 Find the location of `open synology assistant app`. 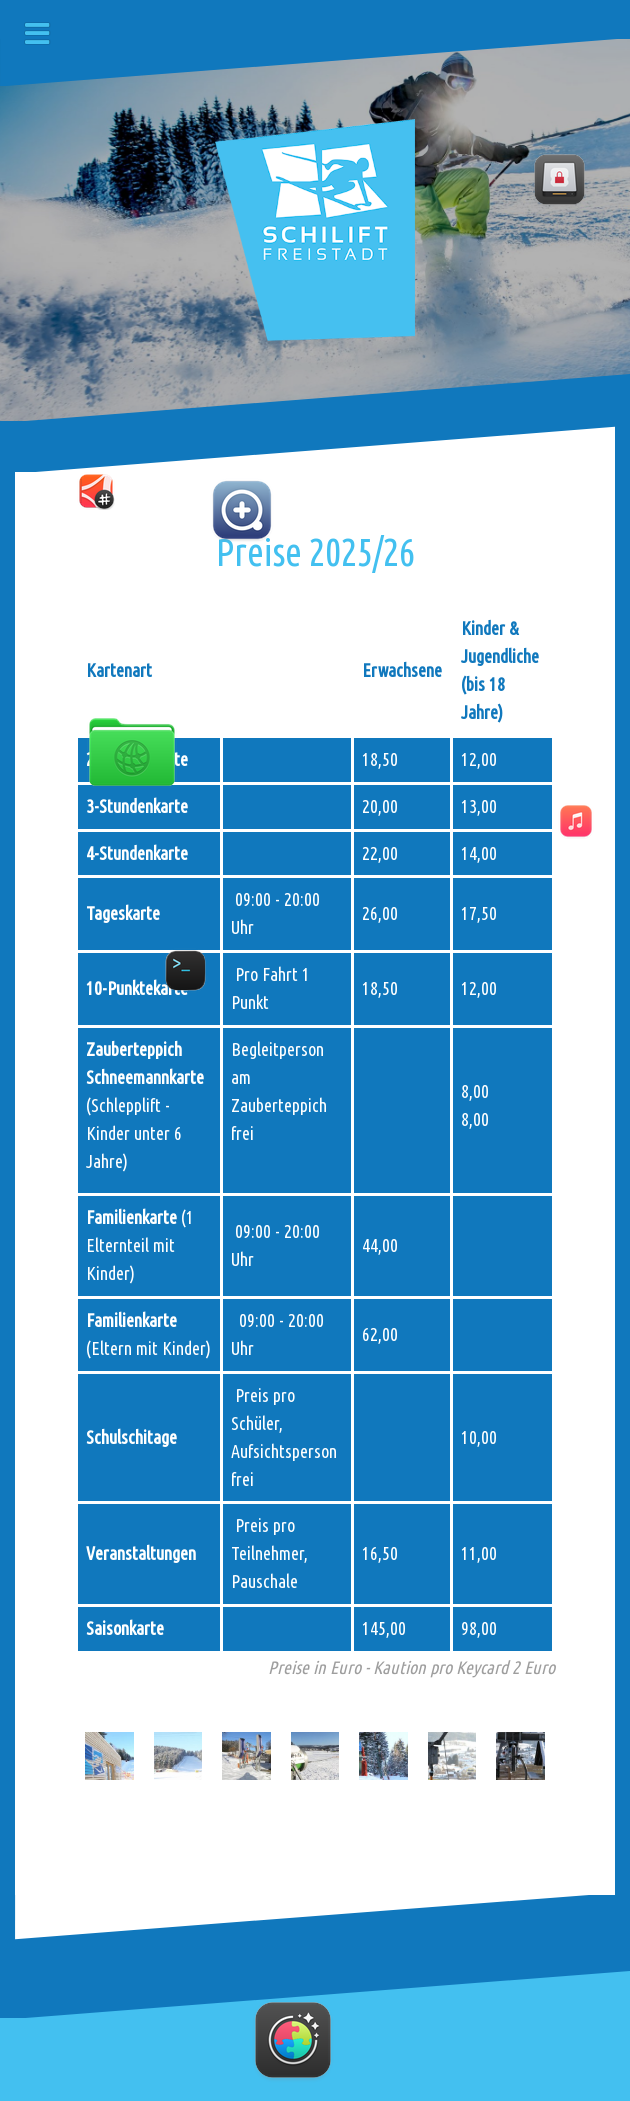

open synology assistant app is located at coordinates (242, 510).